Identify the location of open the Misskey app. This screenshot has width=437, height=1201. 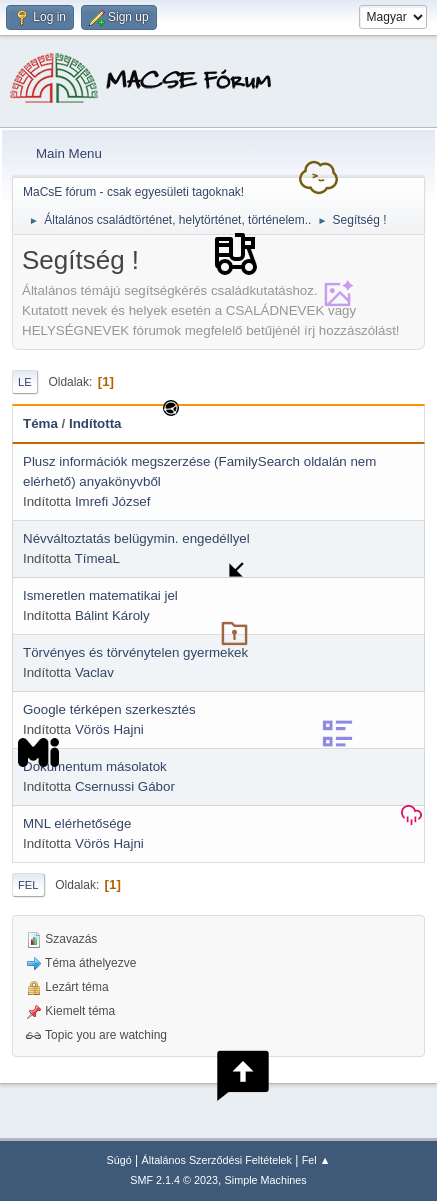
(38, 752).